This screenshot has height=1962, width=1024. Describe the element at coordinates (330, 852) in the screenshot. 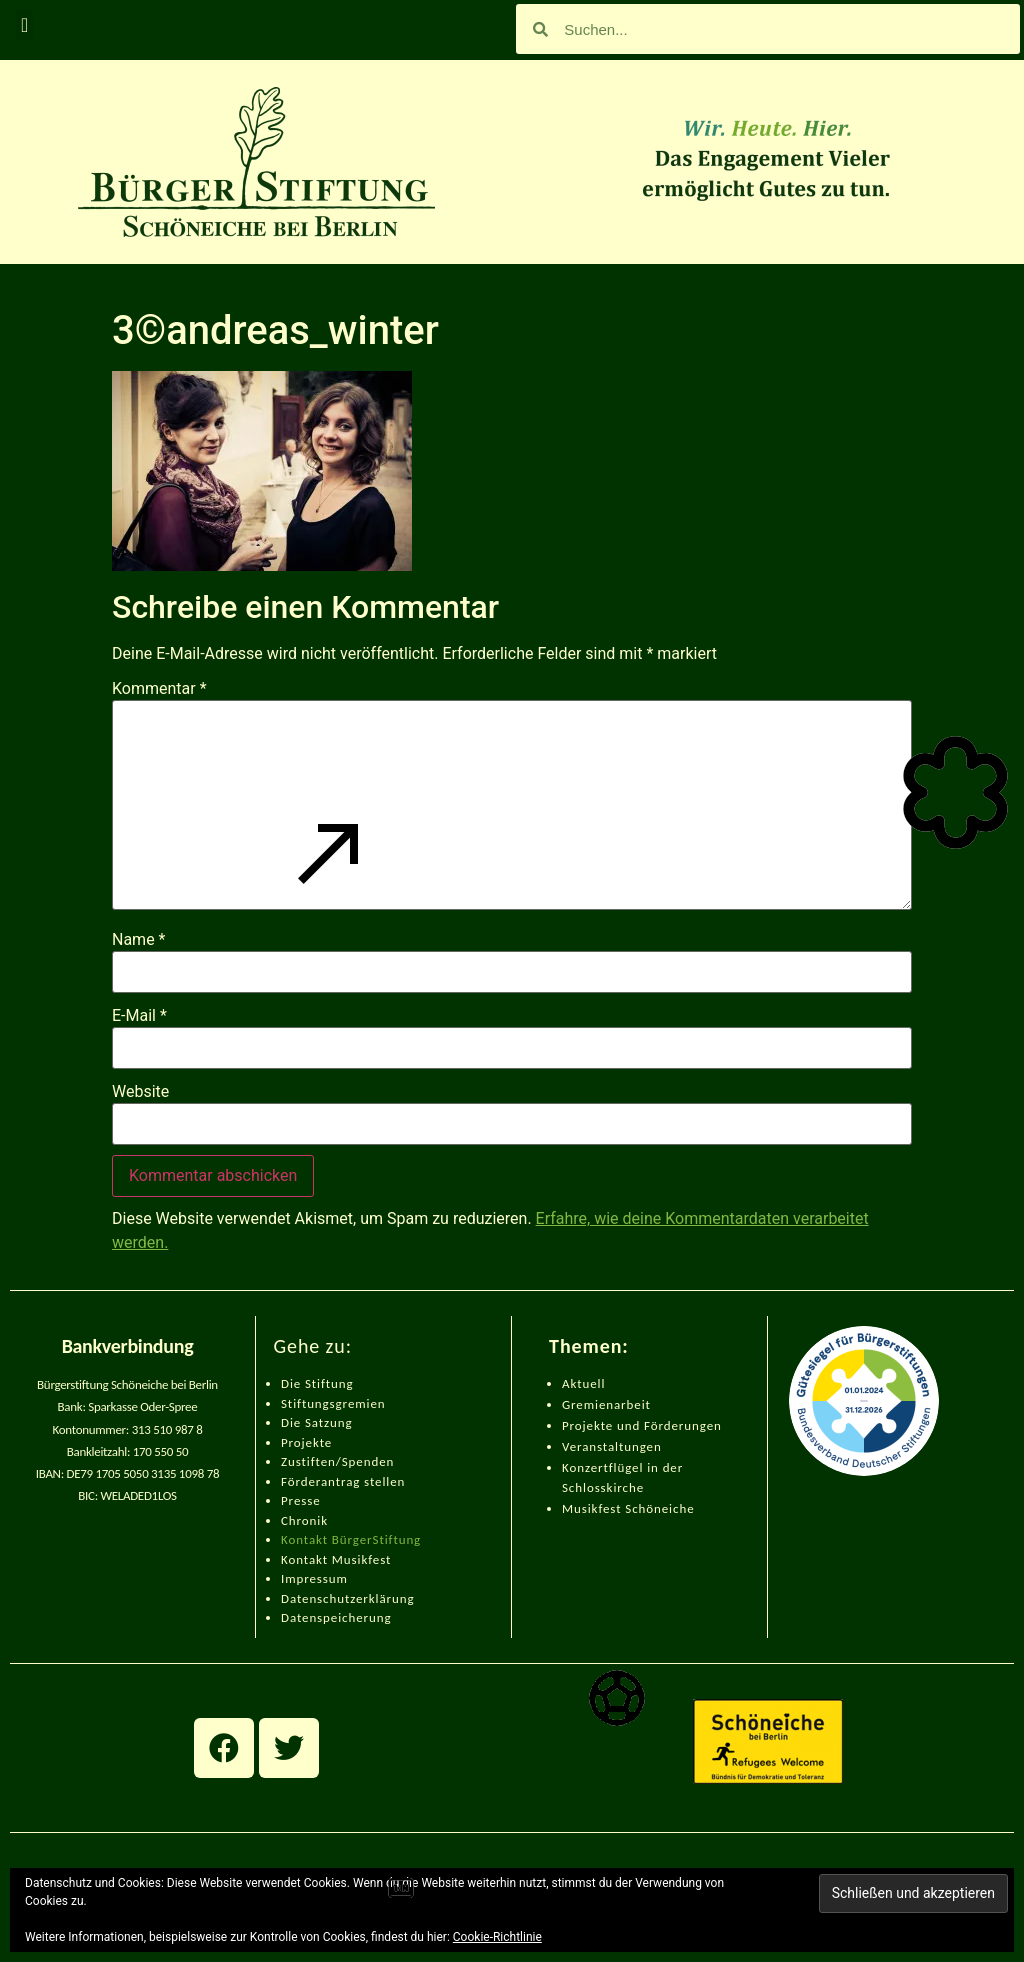

I see `navigate to external link` at that location.